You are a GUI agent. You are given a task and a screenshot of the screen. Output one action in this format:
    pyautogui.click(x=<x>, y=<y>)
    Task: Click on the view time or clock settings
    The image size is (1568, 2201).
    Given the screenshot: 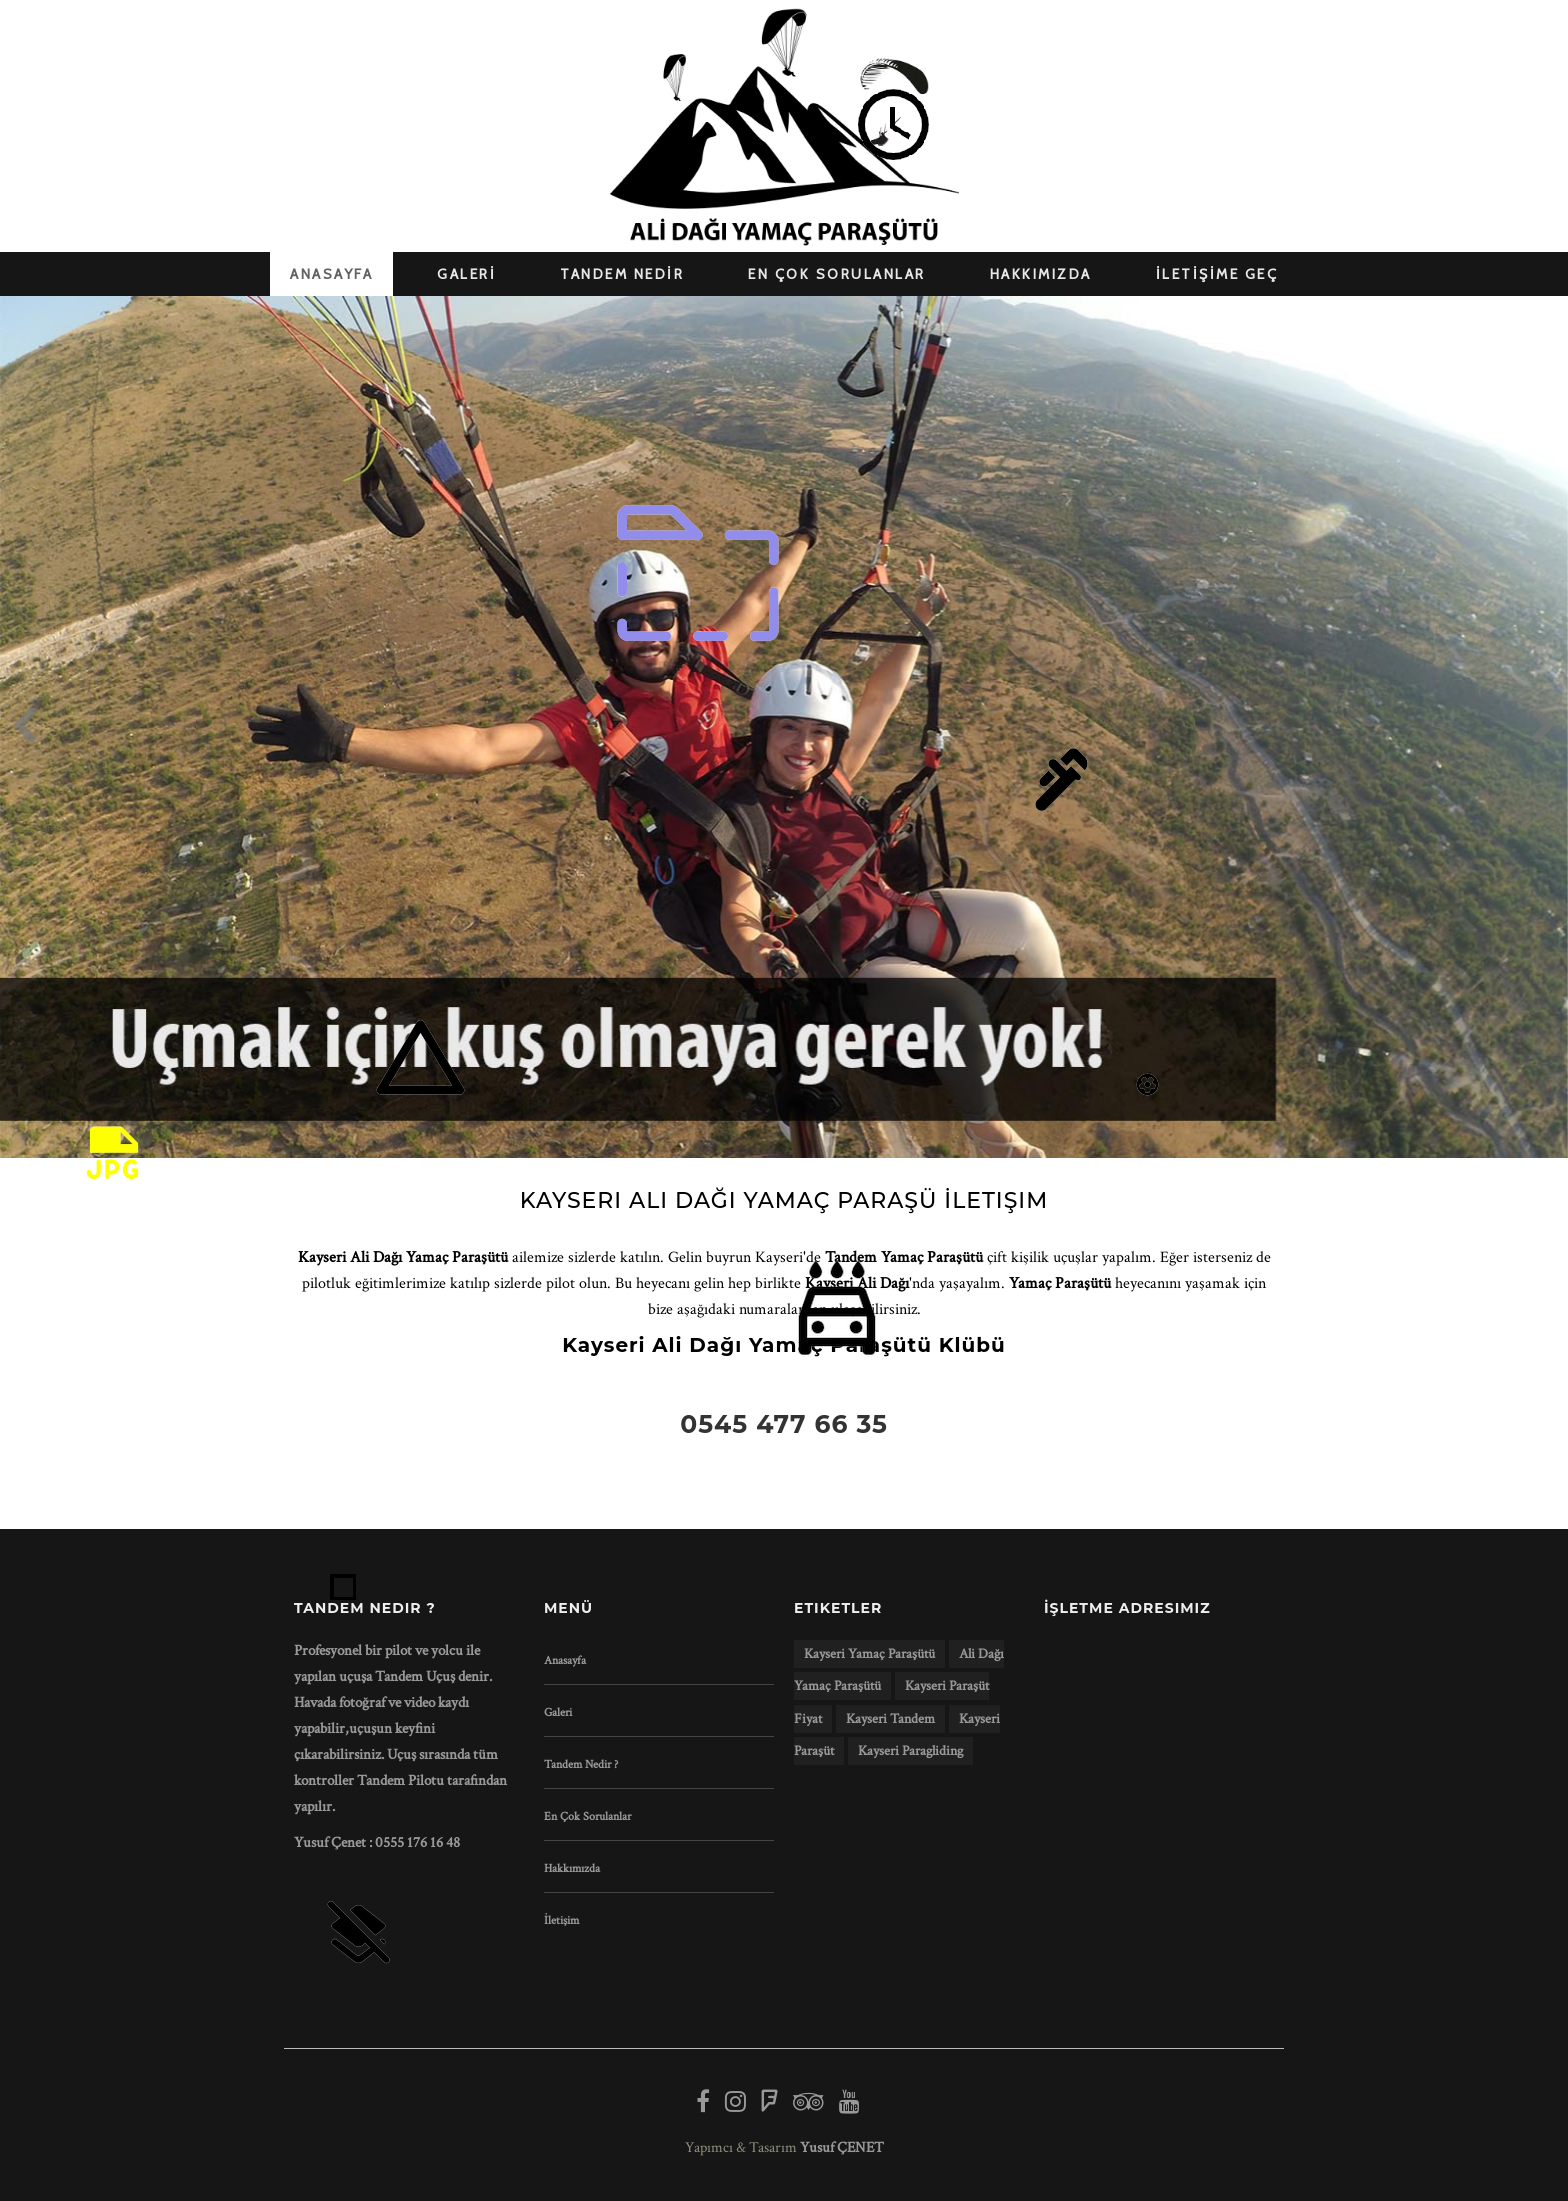 What is the action you would take?
    pyautogui.click(x=893, y=124)
    